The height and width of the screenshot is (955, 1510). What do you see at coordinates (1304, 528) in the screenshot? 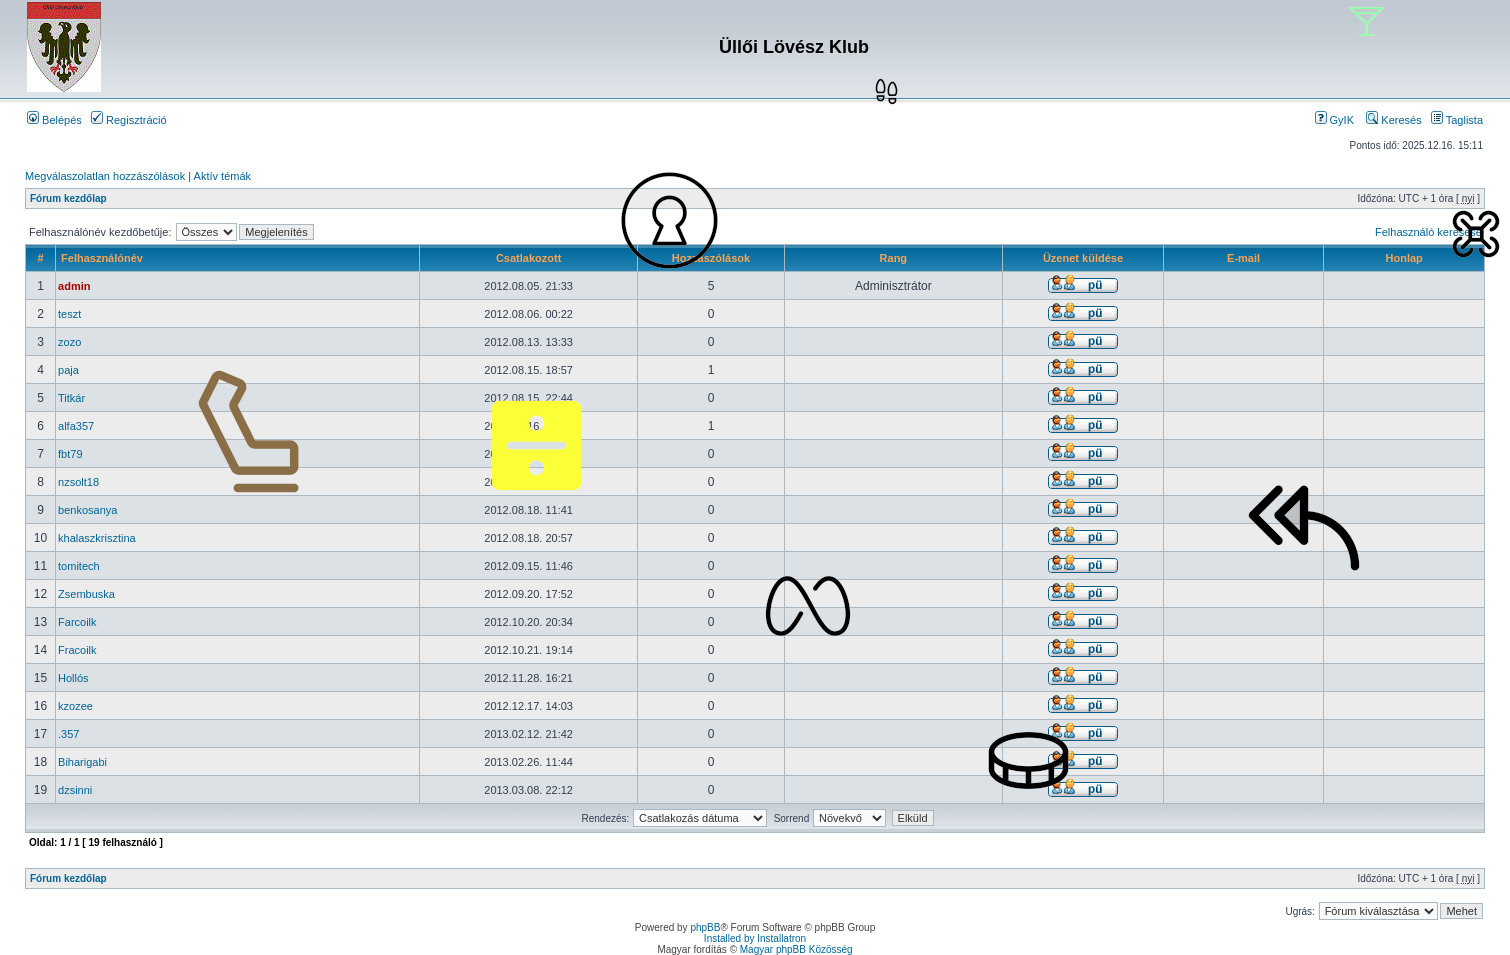
I see `reply all to a message or email` at bounding box center [1304, 528].